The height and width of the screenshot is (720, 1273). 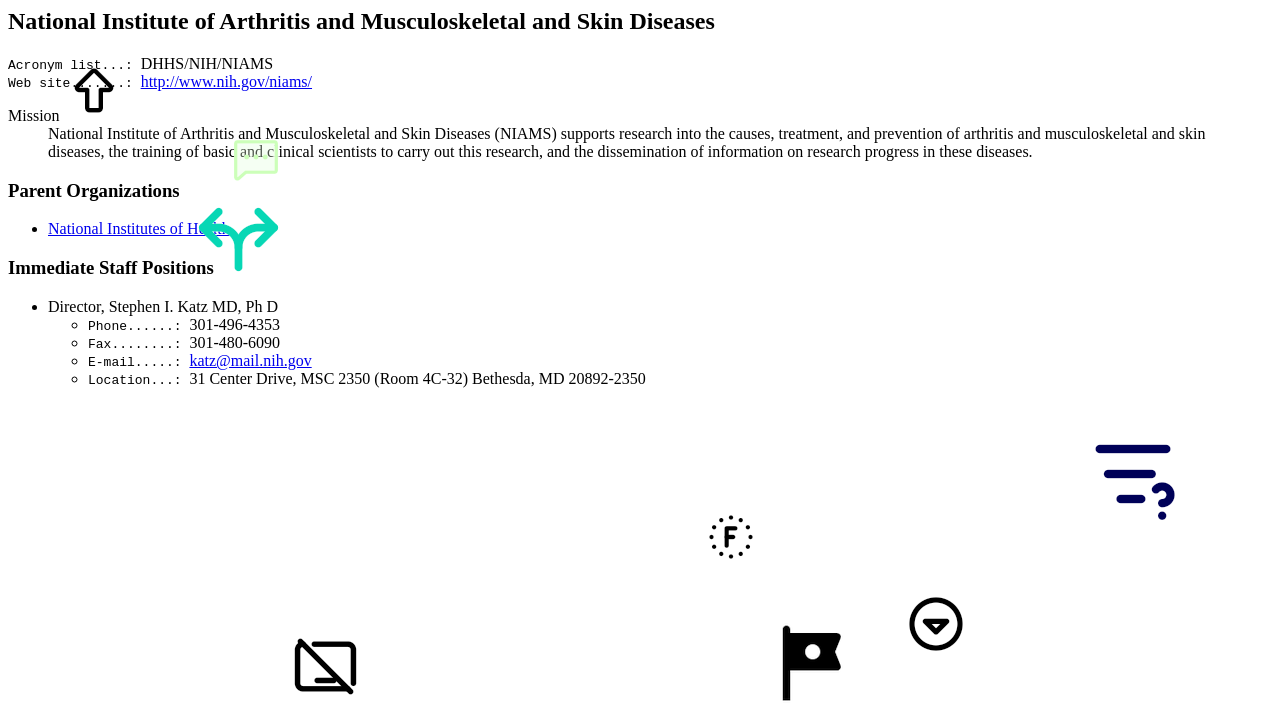 I want to click on indicates a draft or pending Facebook connection, so click(x=731, y=537).